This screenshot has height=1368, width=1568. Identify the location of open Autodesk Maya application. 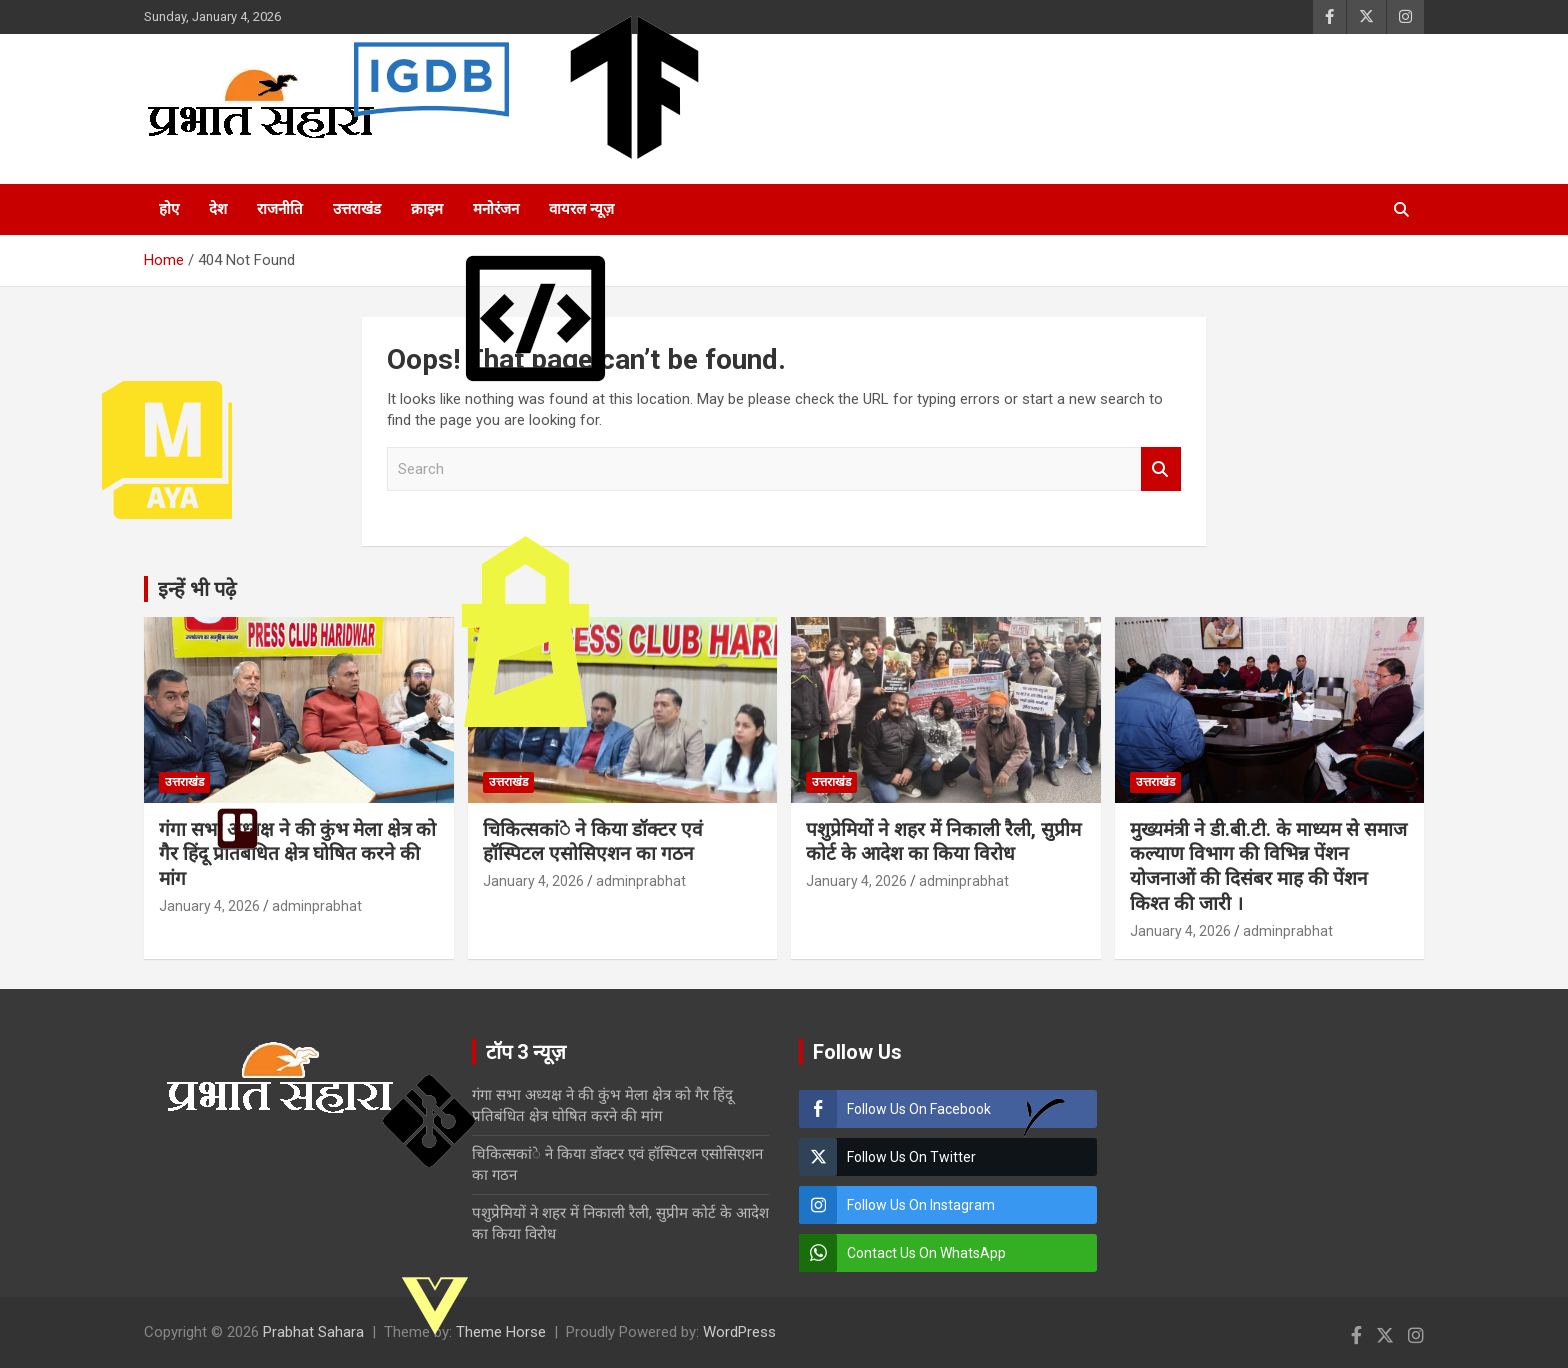
(167, 450).